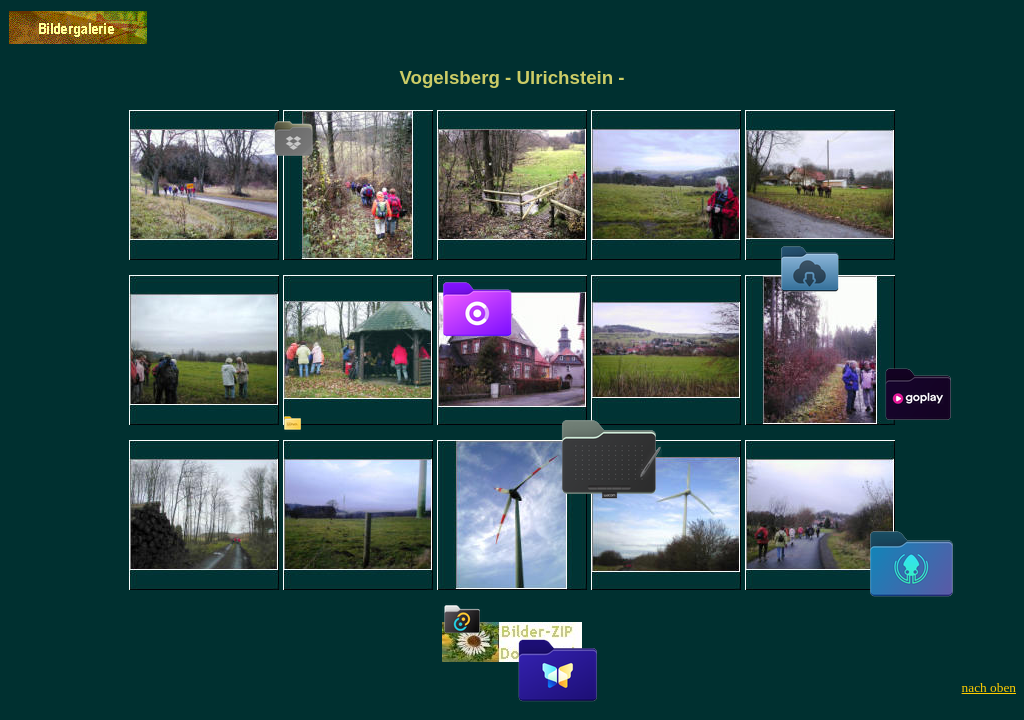  I want to click on open folder containing GitKraken projects, so click(911, 566).